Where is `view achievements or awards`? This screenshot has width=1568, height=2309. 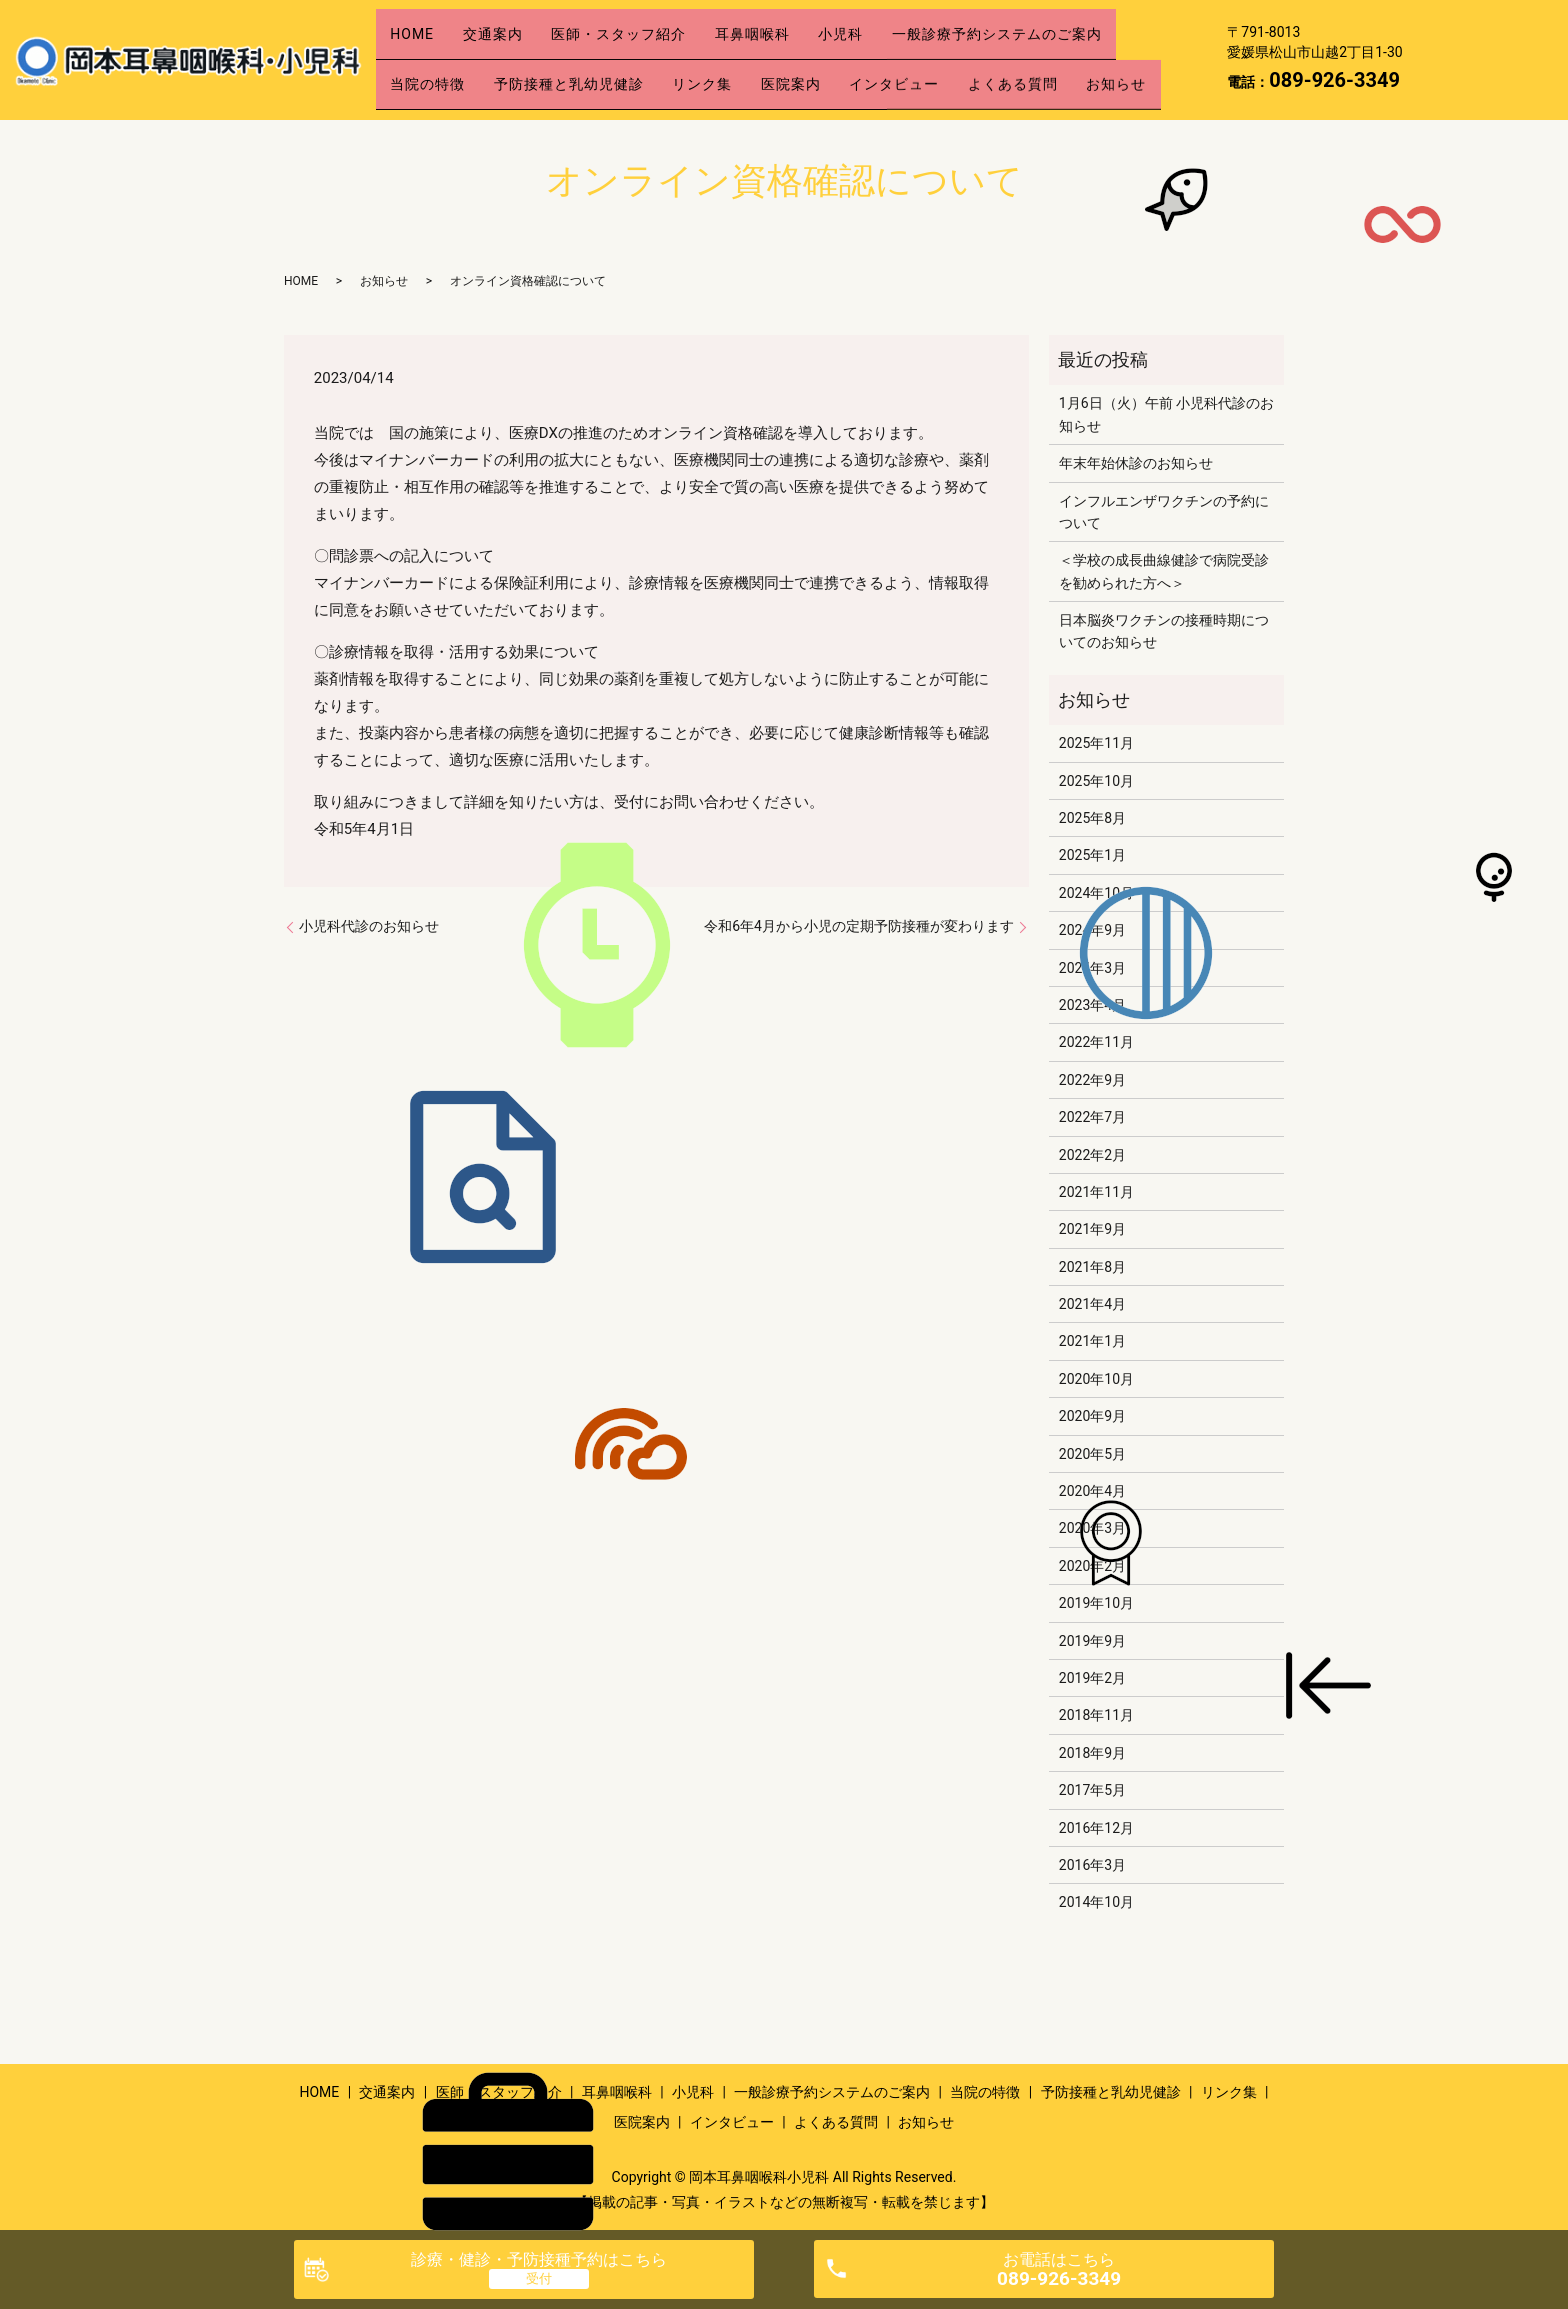
view achievements or awards is located at coordinates (1111, 1543).